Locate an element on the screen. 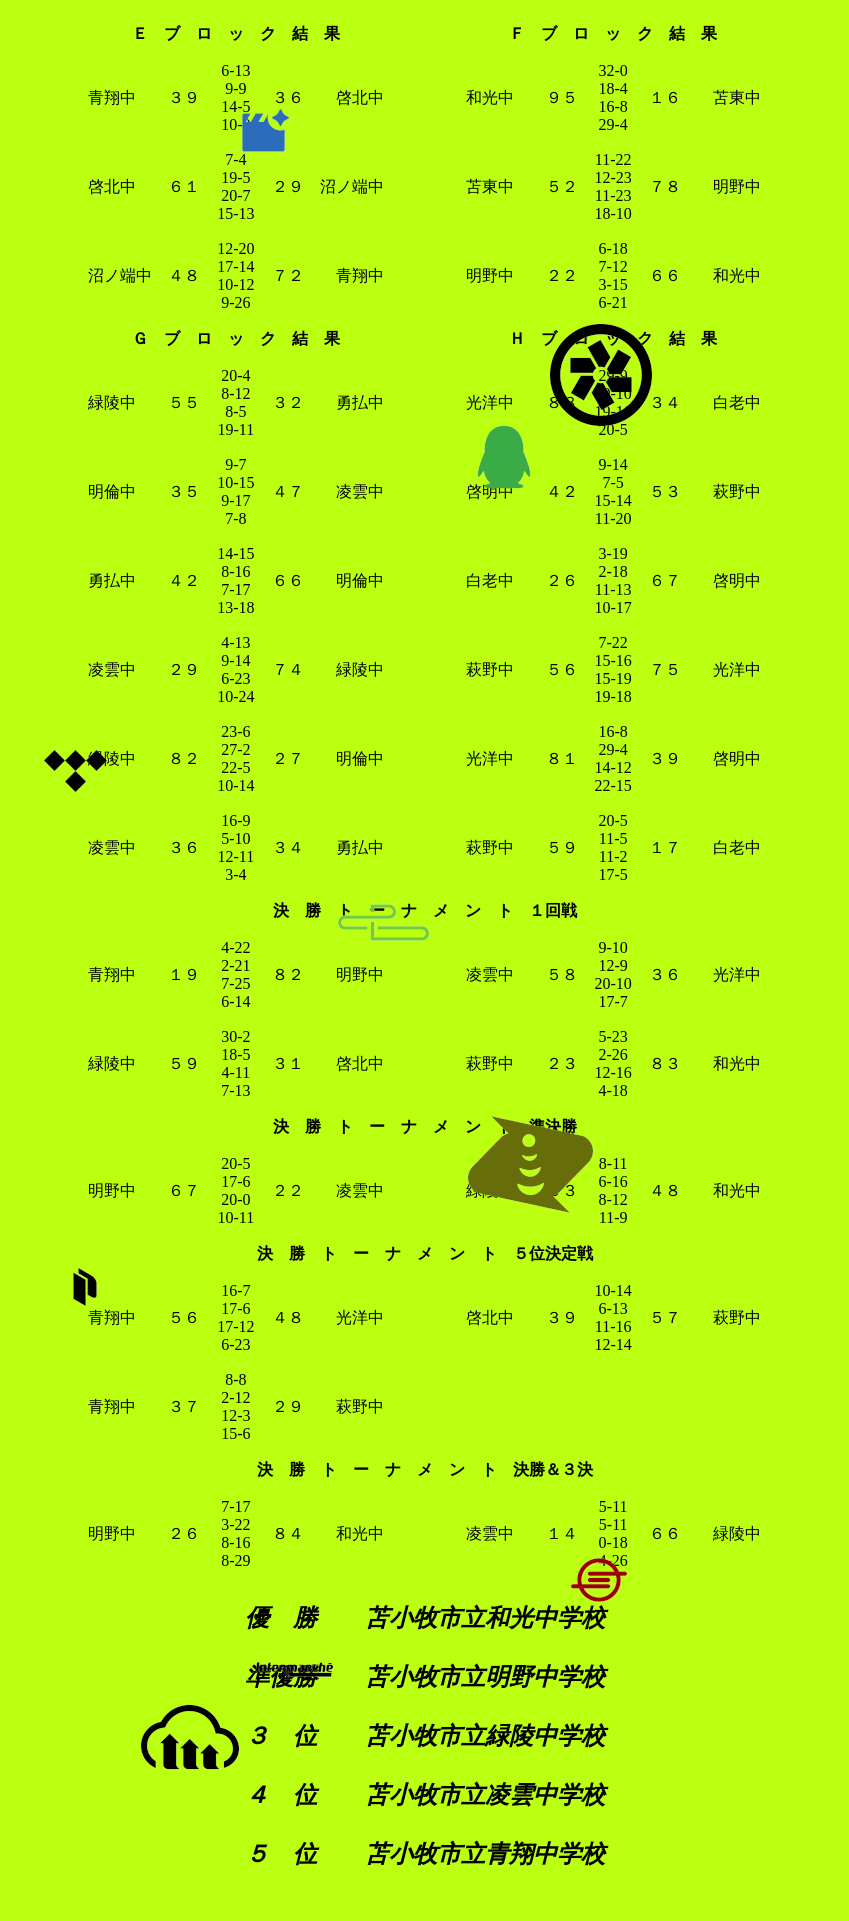 The height and width of the screenshot is (1921, 849). cloudinary logo - cloud-based media management platform is located at coordinates (190, 1737).